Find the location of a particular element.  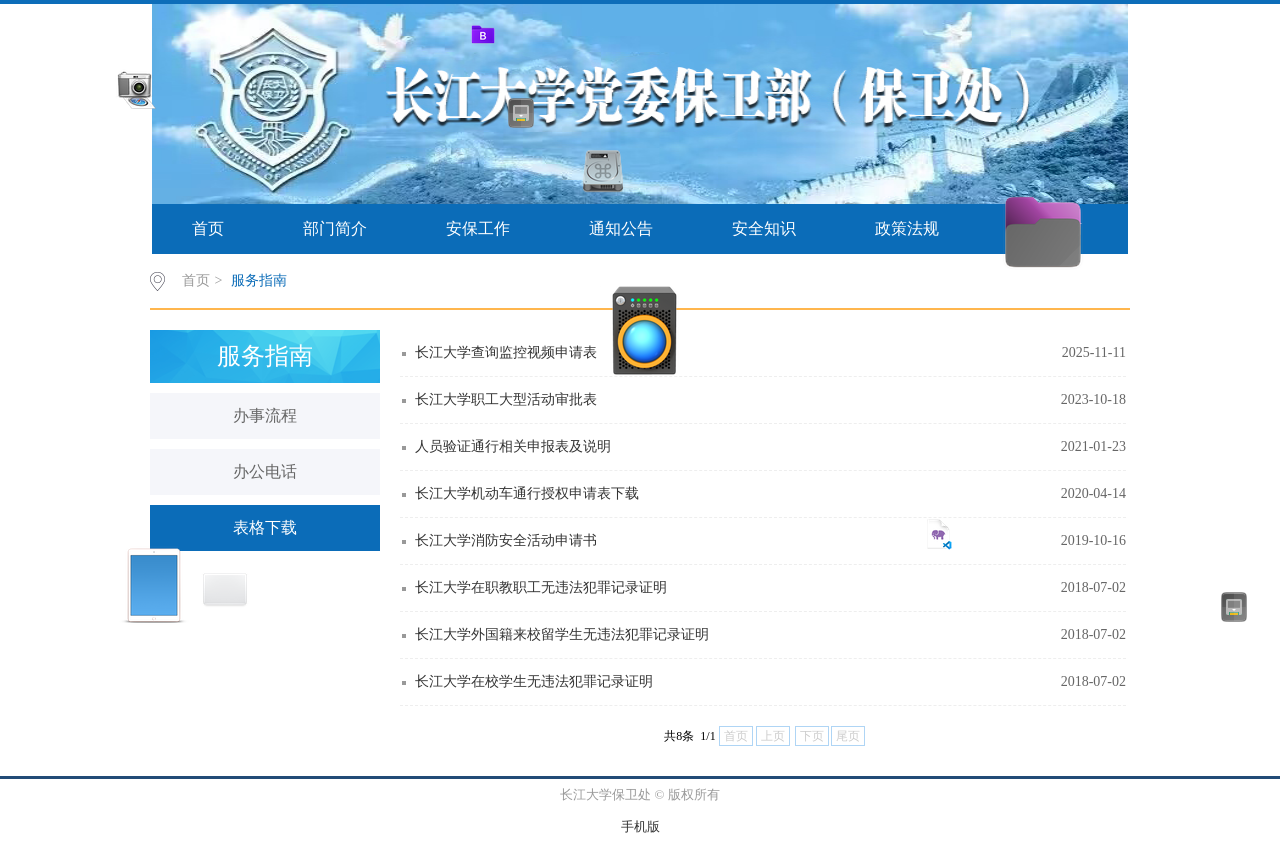

indicates a ROM file type is located at coordinates (521, 113).